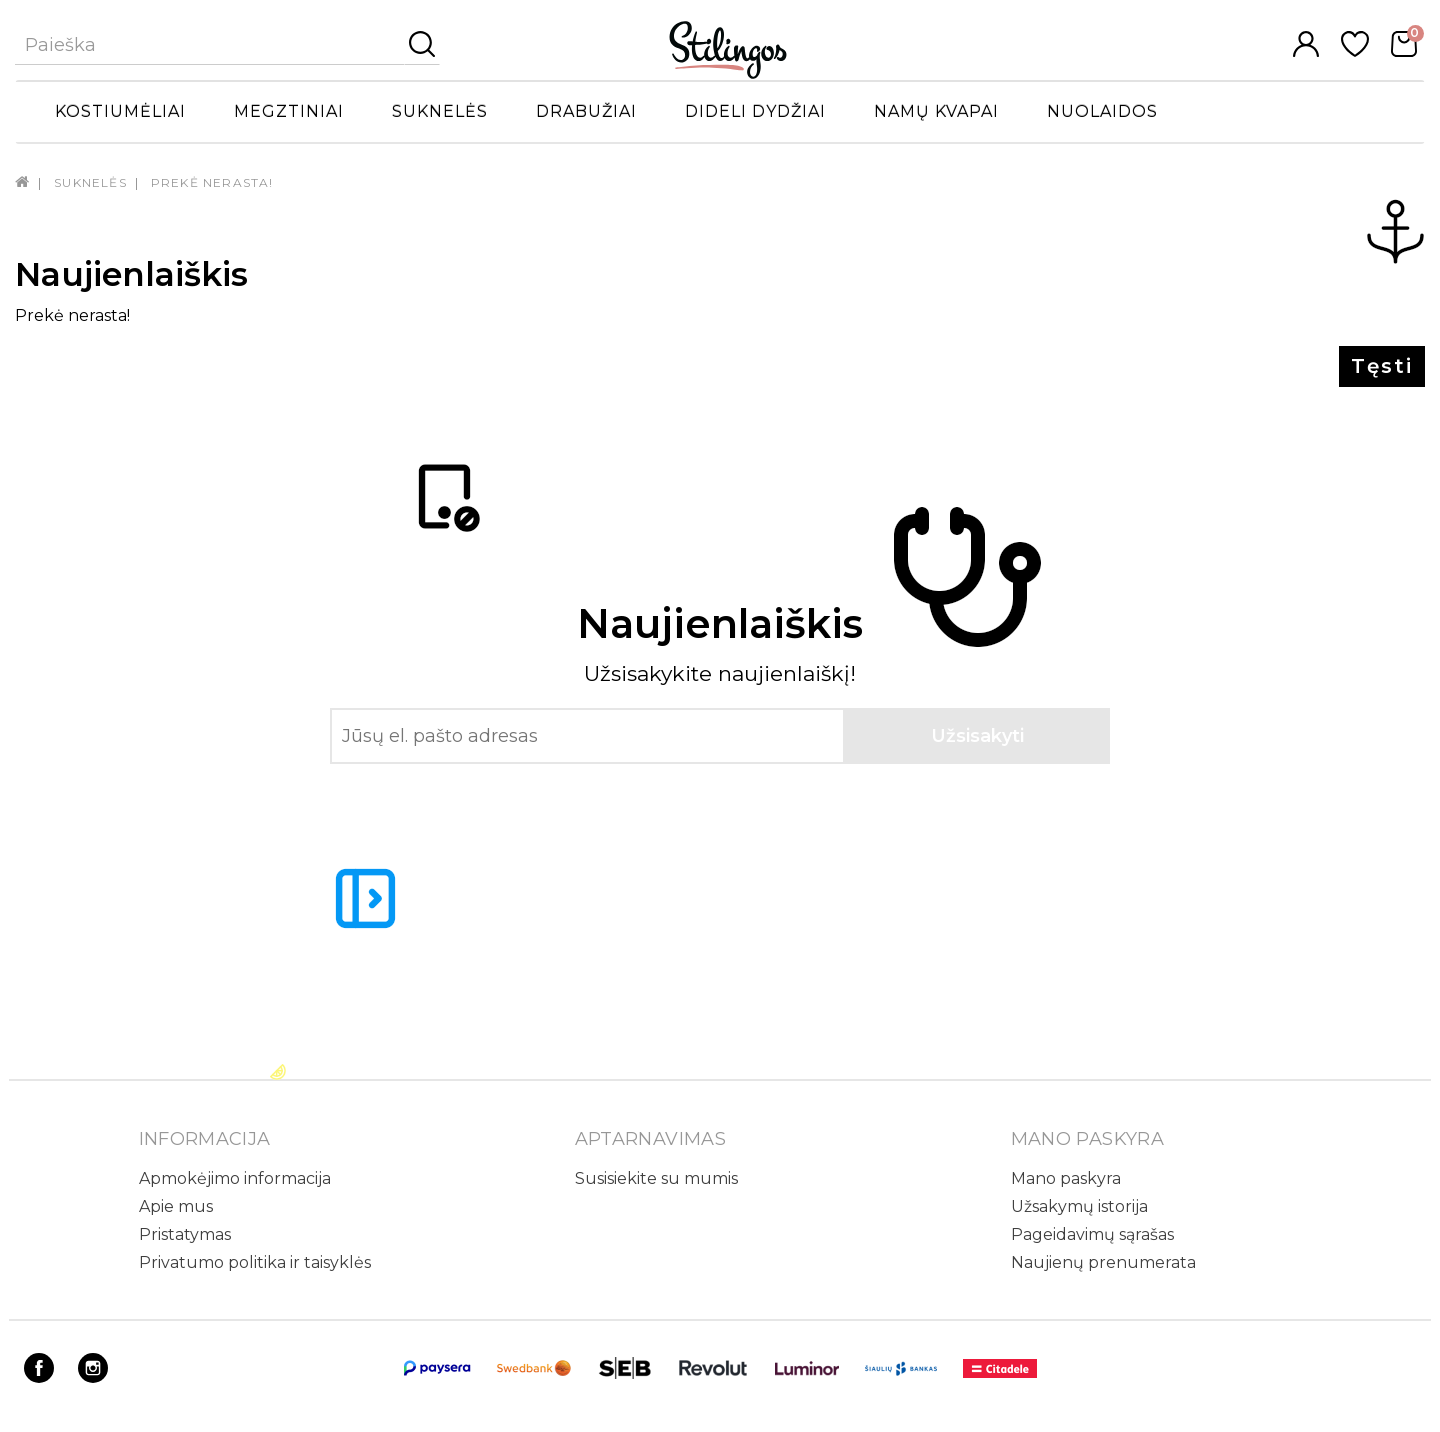  I want to click on cancel tablet connection or pairing, so click(444, 496).